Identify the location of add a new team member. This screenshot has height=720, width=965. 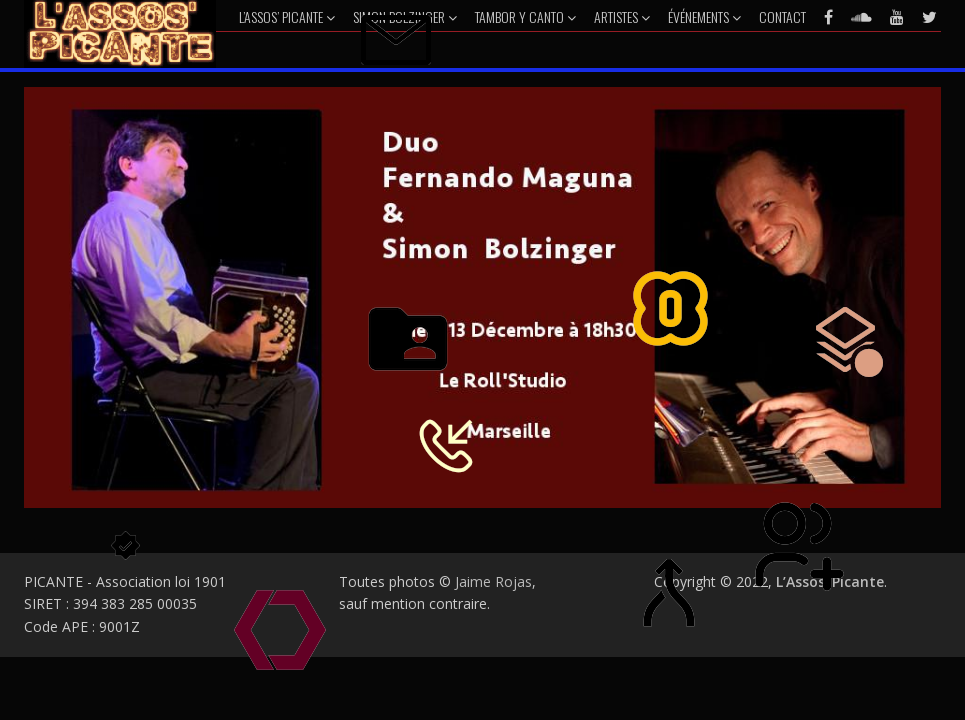
(797, 544).